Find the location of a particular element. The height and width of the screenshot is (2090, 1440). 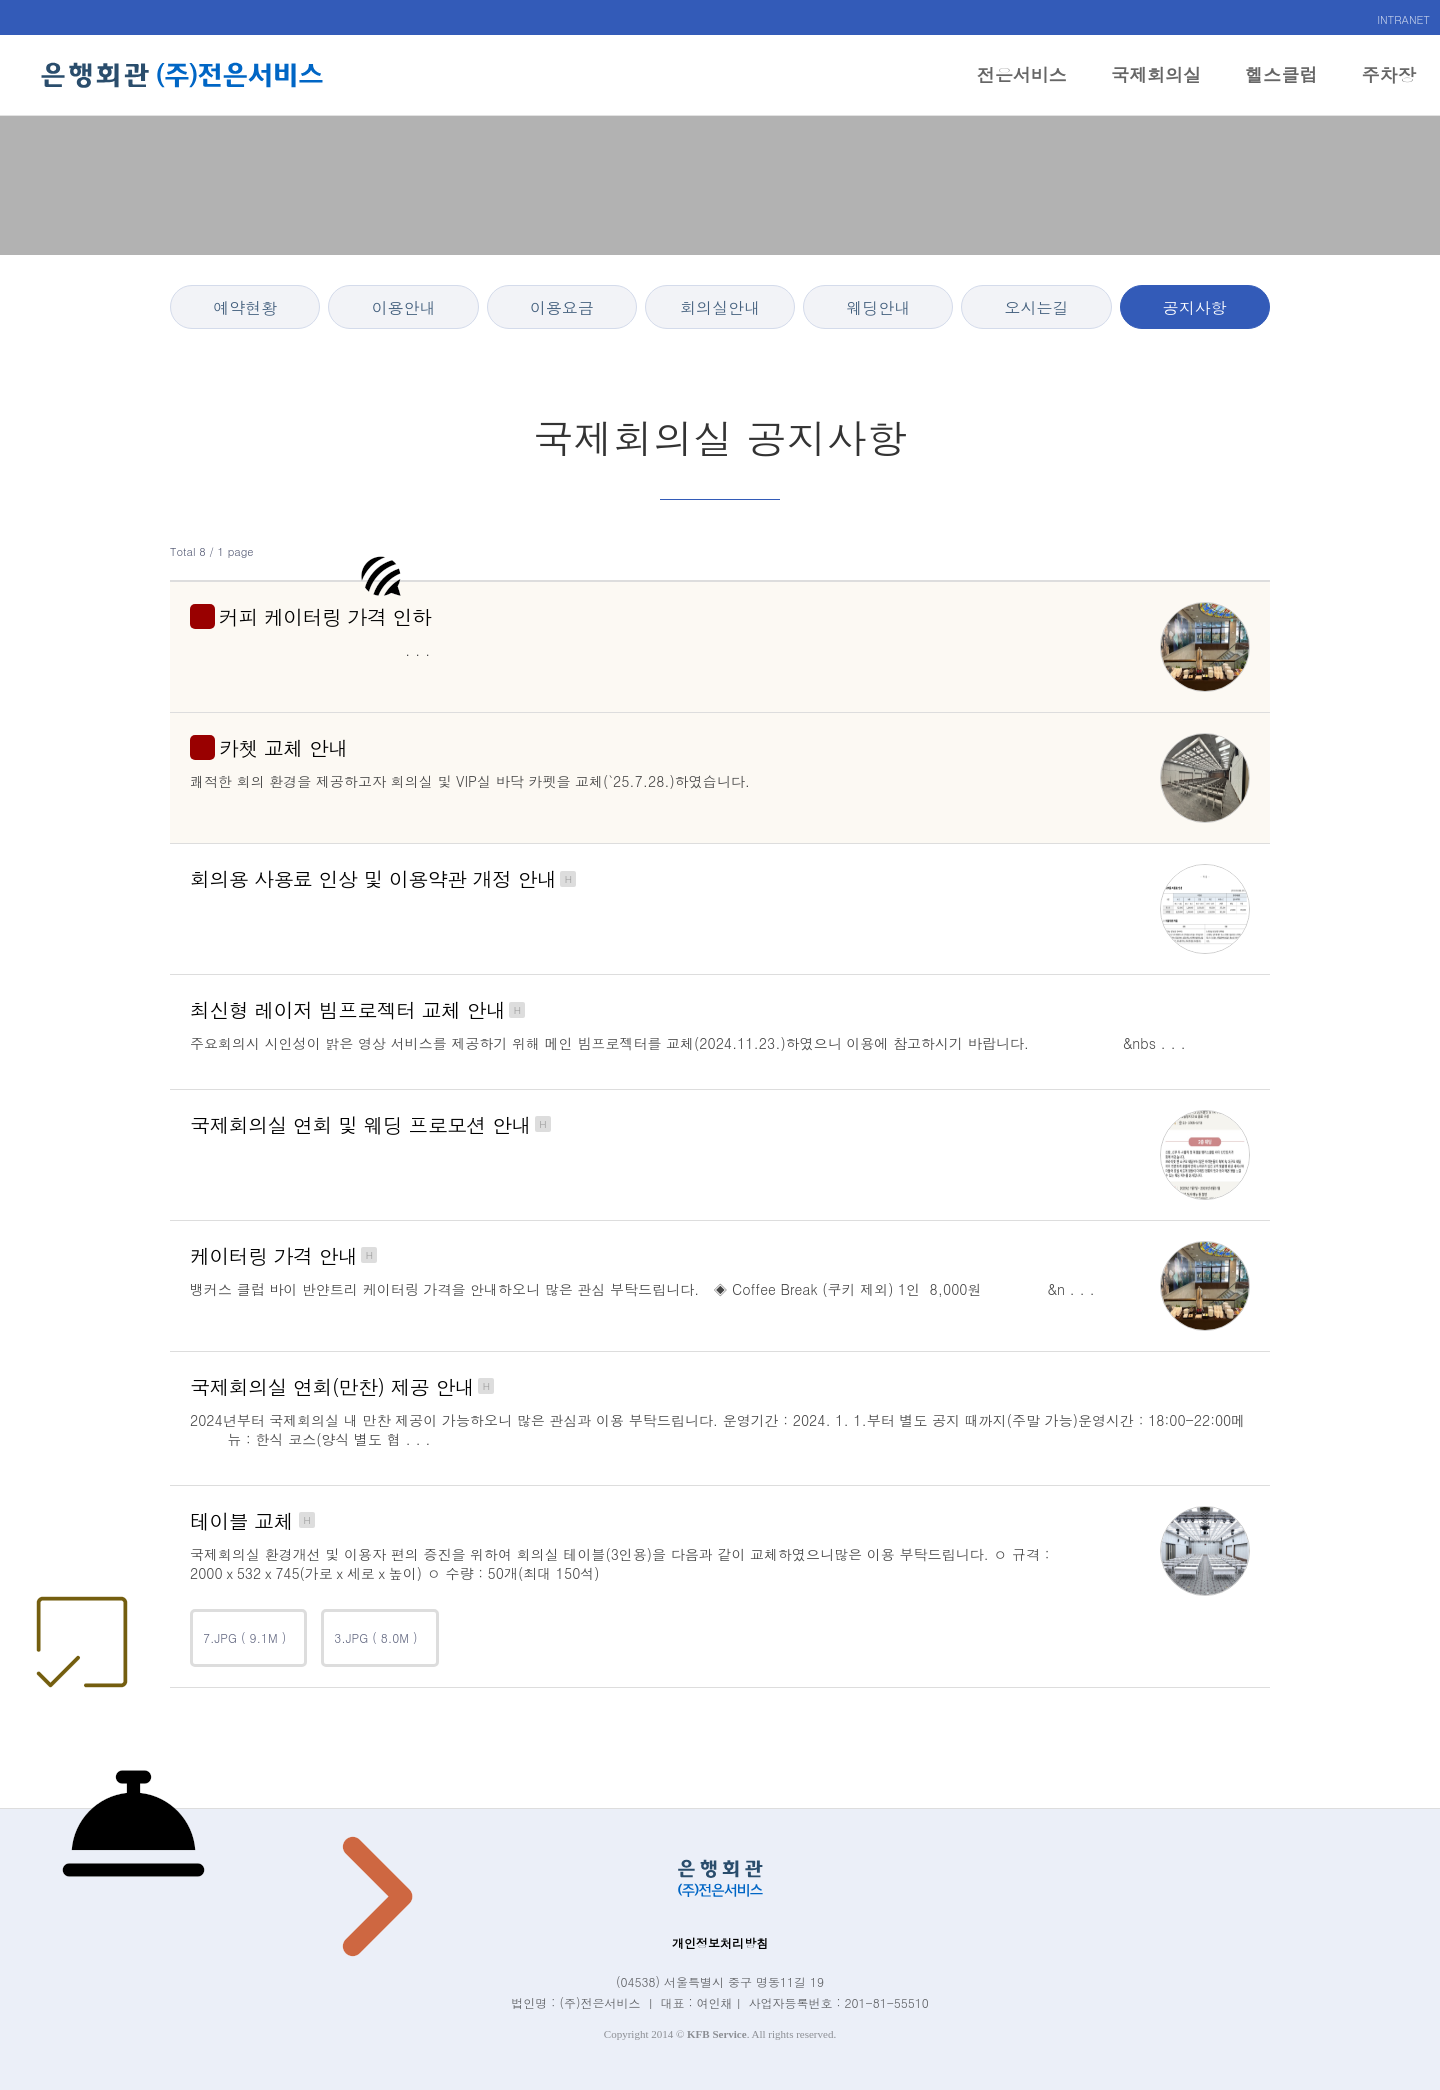

navigate to the next item or screen is located at coordinates (372, 1896).